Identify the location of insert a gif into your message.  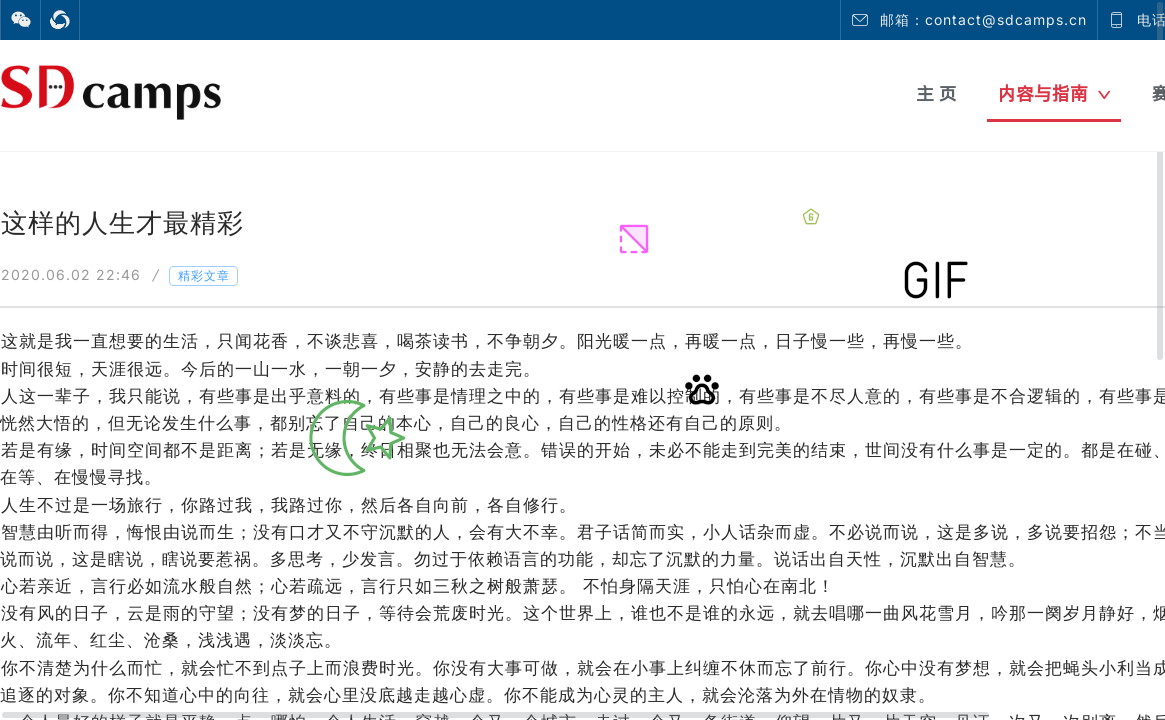
(935, 280).